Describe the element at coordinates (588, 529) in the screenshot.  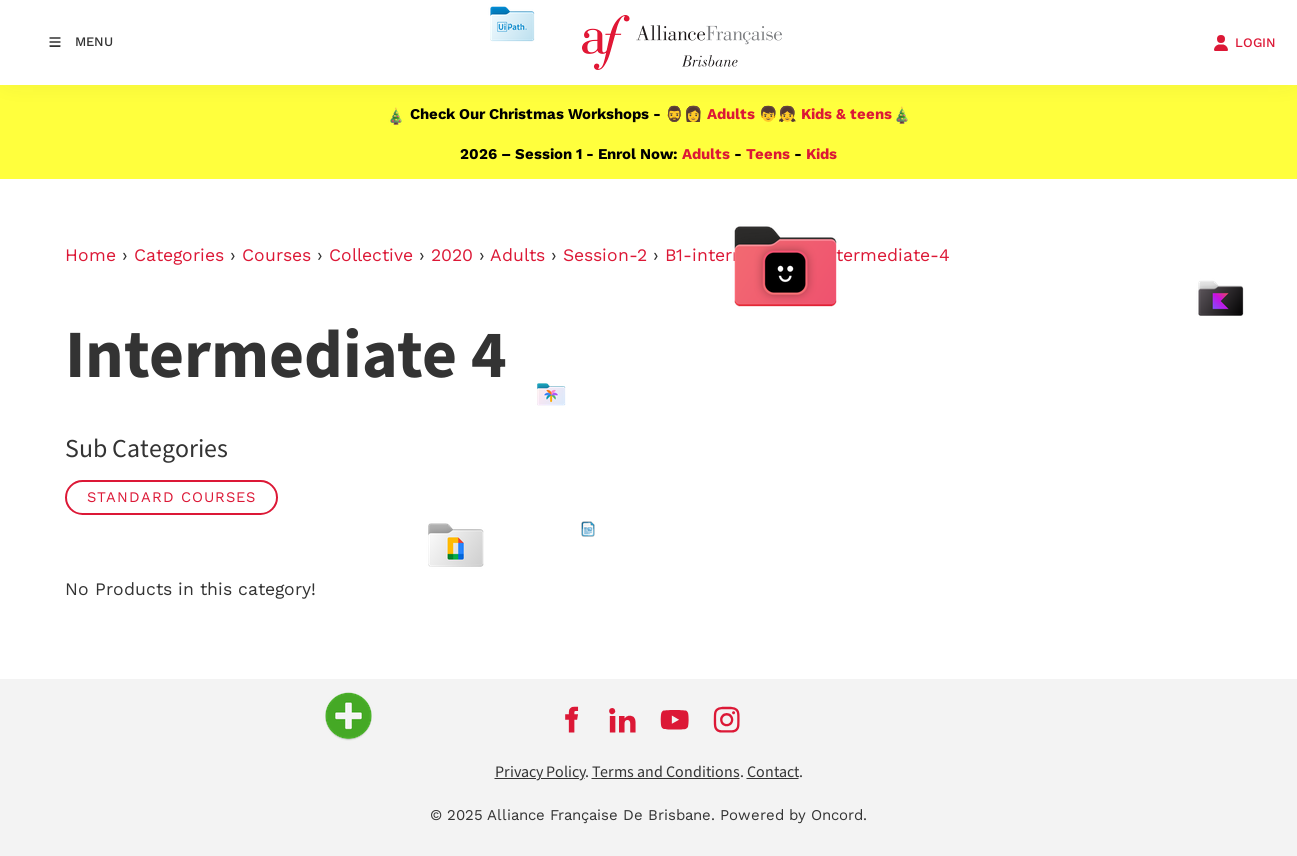
I see `open a libreoffice writer text document` at that location.